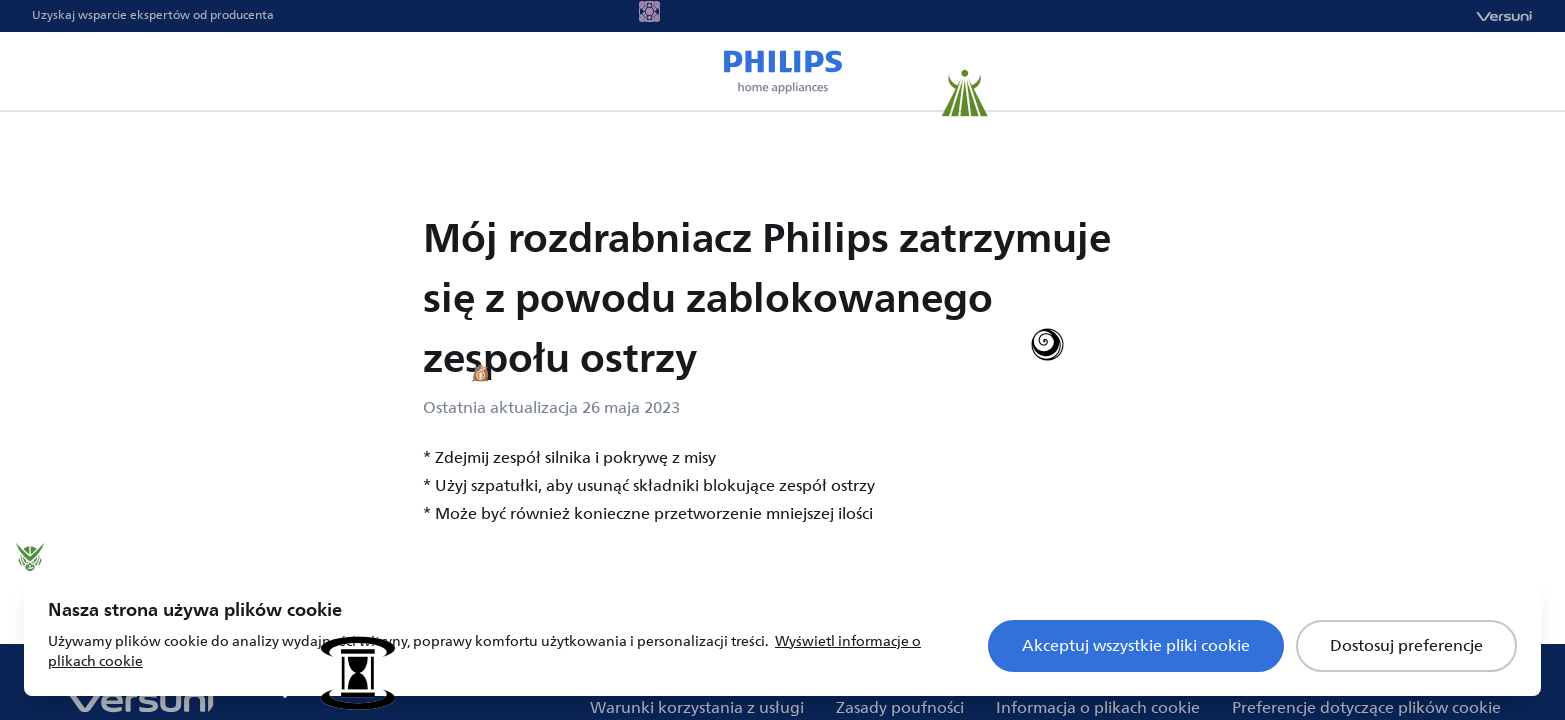  What do you see at coordinates (649, 11) in the screenshot?
I see `abstract game achievement or badge icon` at bounding box center [649, 11].